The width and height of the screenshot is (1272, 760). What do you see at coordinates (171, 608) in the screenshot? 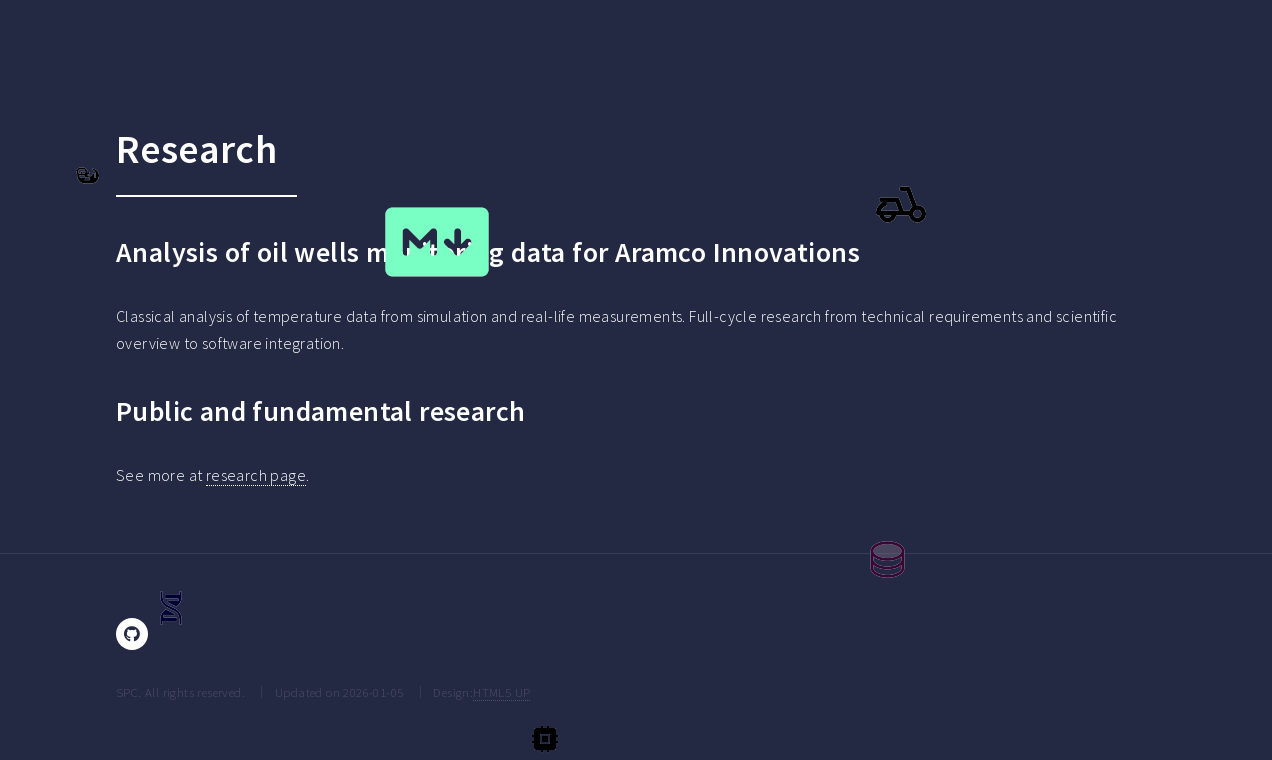
I see `access genetic or biological information` at bounding box center [171, 608].